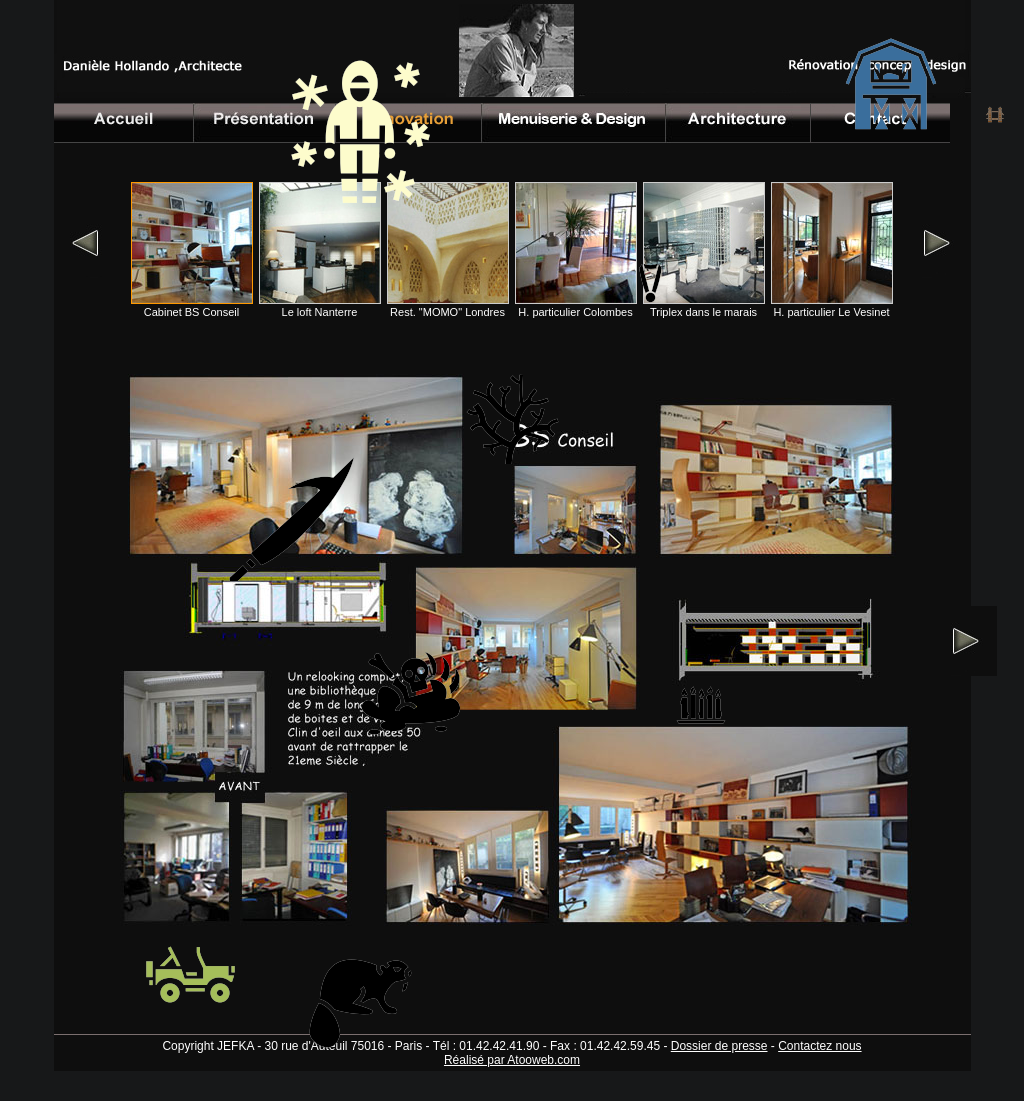 The width and height of the screenshot is (1024, 1101). Describe the element at coordinates (995, 114) in the screenshot. I see `view London landmarks or attractions` at that location.